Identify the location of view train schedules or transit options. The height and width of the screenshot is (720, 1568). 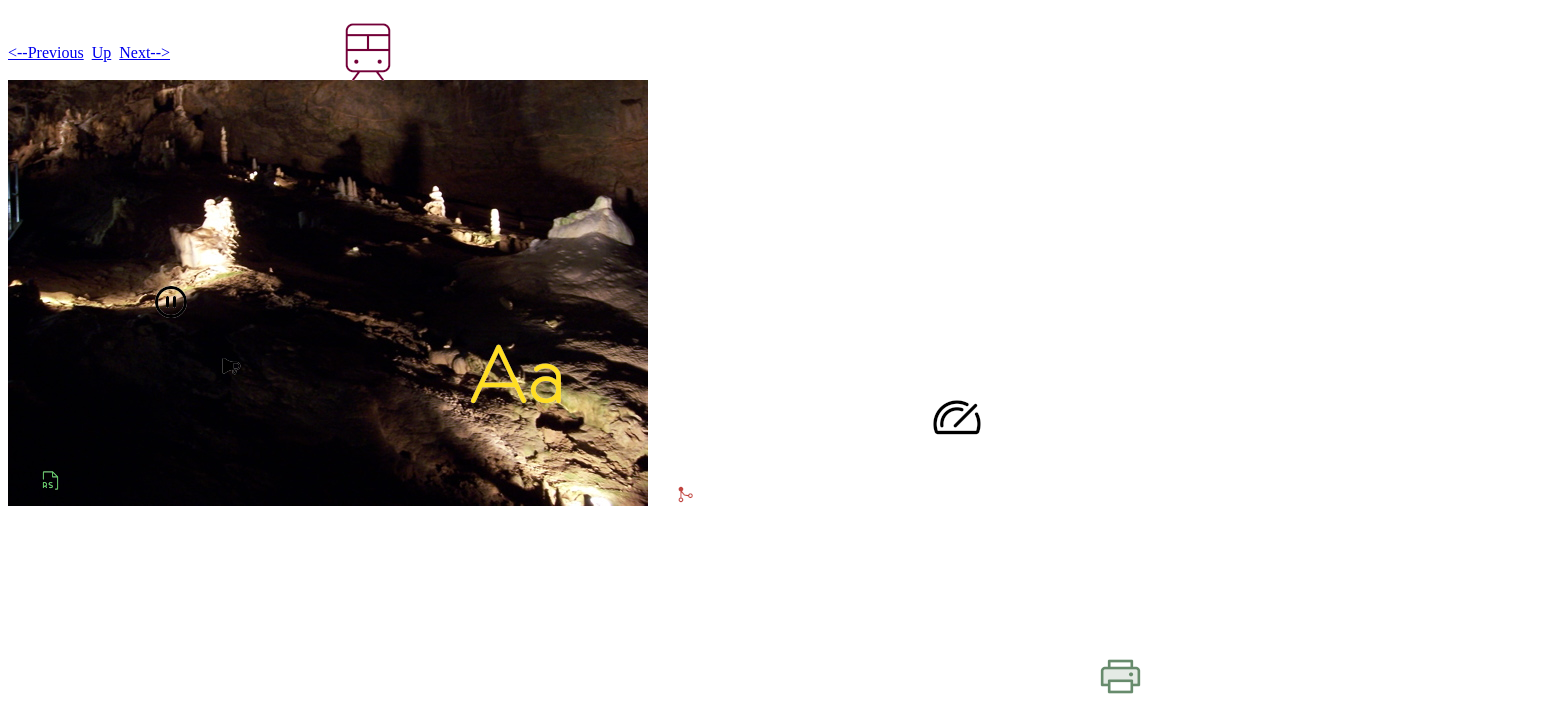
(368, 50).